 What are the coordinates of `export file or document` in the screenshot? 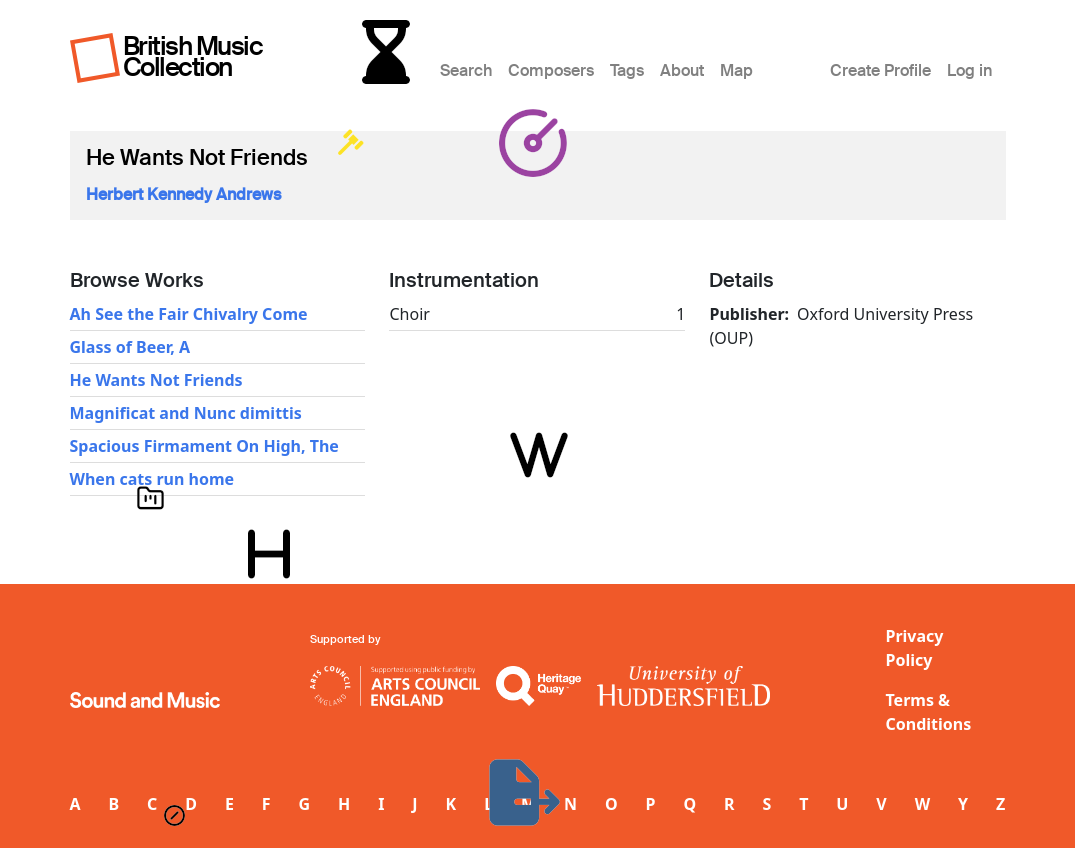 It's located at (522, 792).